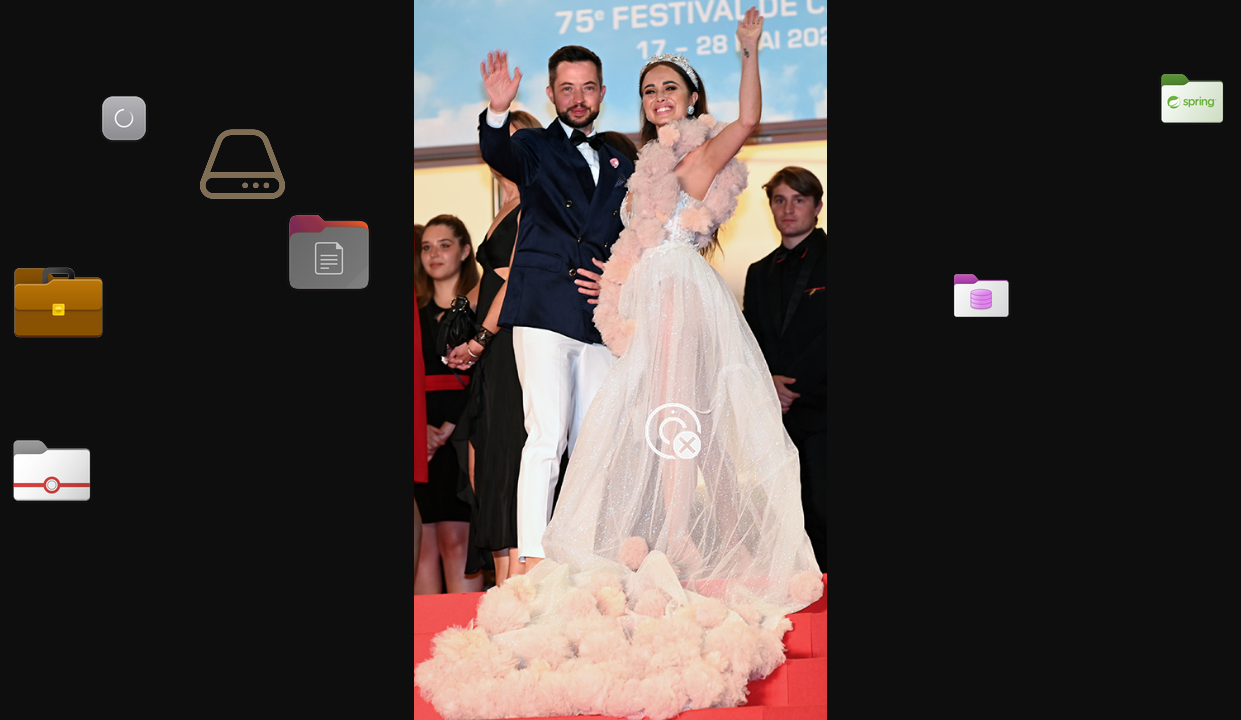 This screenshot has height=720, width=1241. I want to click on access hard drive or storage device, so click(242, 161).